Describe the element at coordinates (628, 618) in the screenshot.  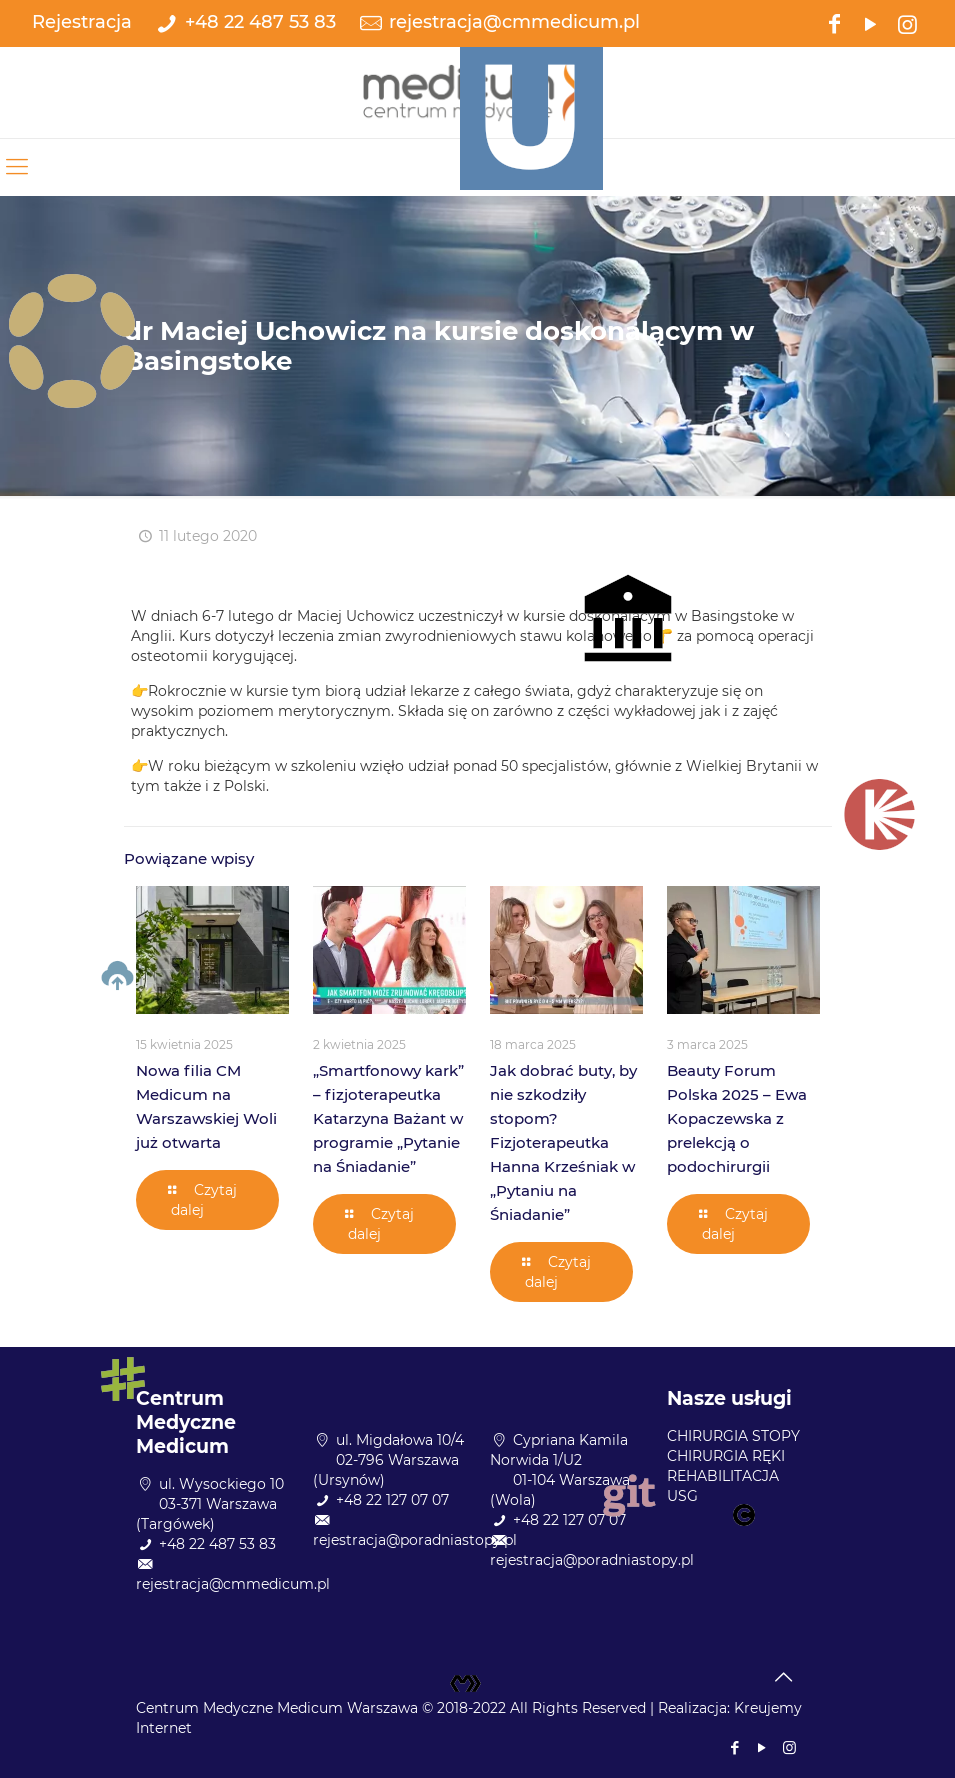
I see `access banking or financial services` at that location.